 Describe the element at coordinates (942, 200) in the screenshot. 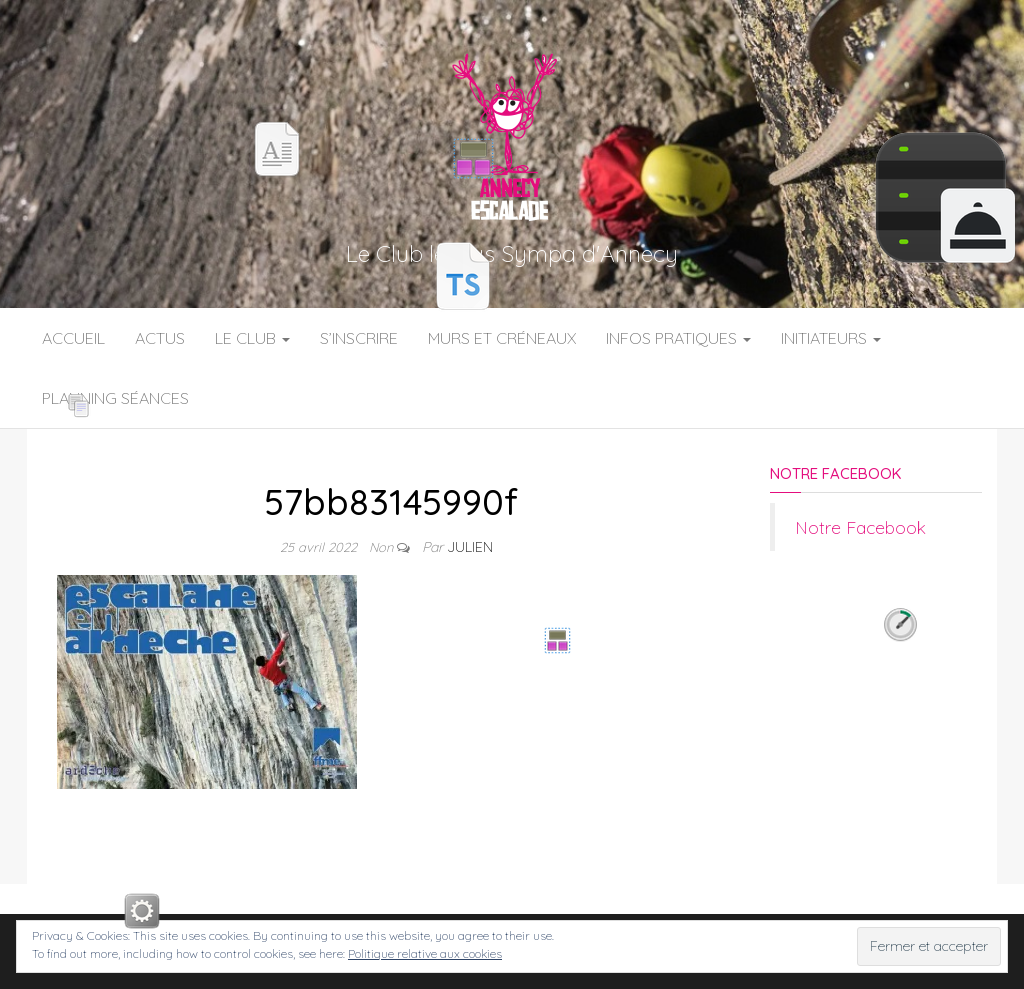

I see `configure network server discovery preferences` at that location.